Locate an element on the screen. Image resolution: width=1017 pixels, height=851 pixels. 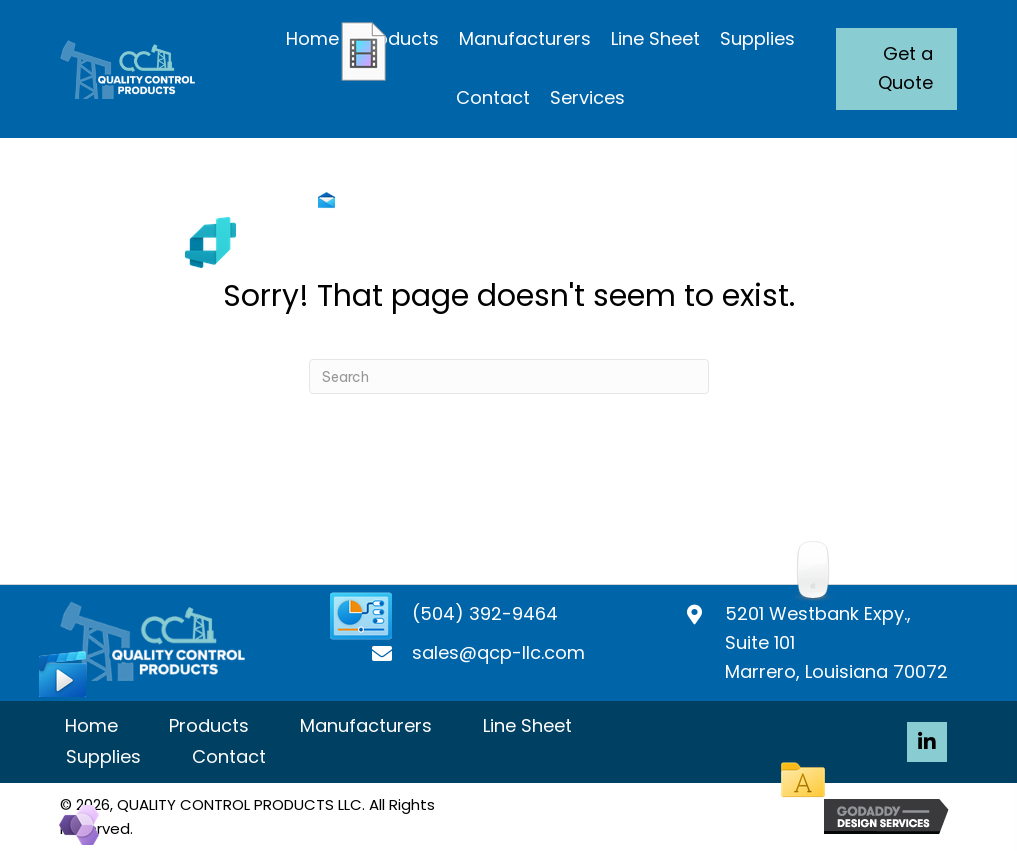
open windows control panel settings is located at coordinates (361, 616).